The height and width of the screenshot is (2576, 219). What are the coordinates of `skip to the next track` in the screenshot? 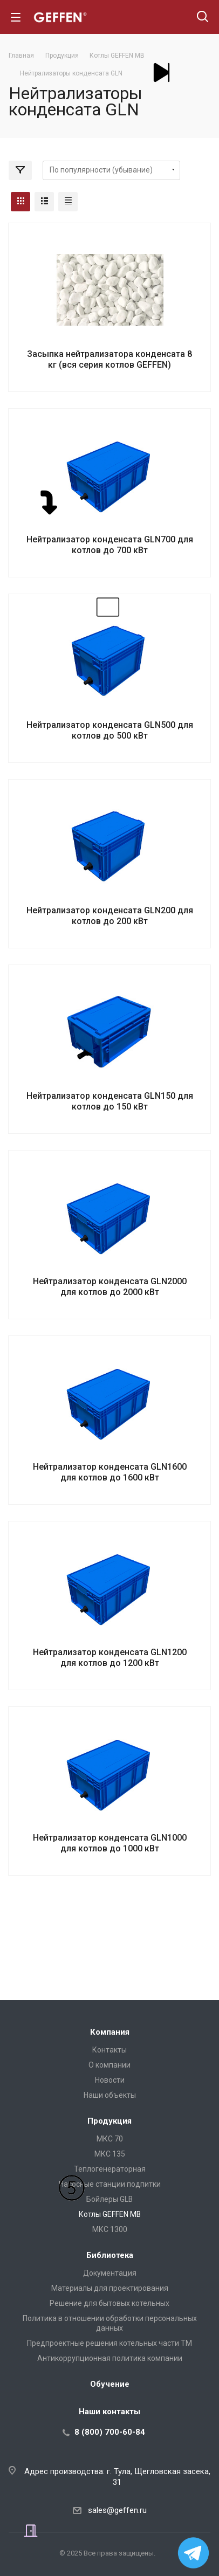 It's located at (161, 72).